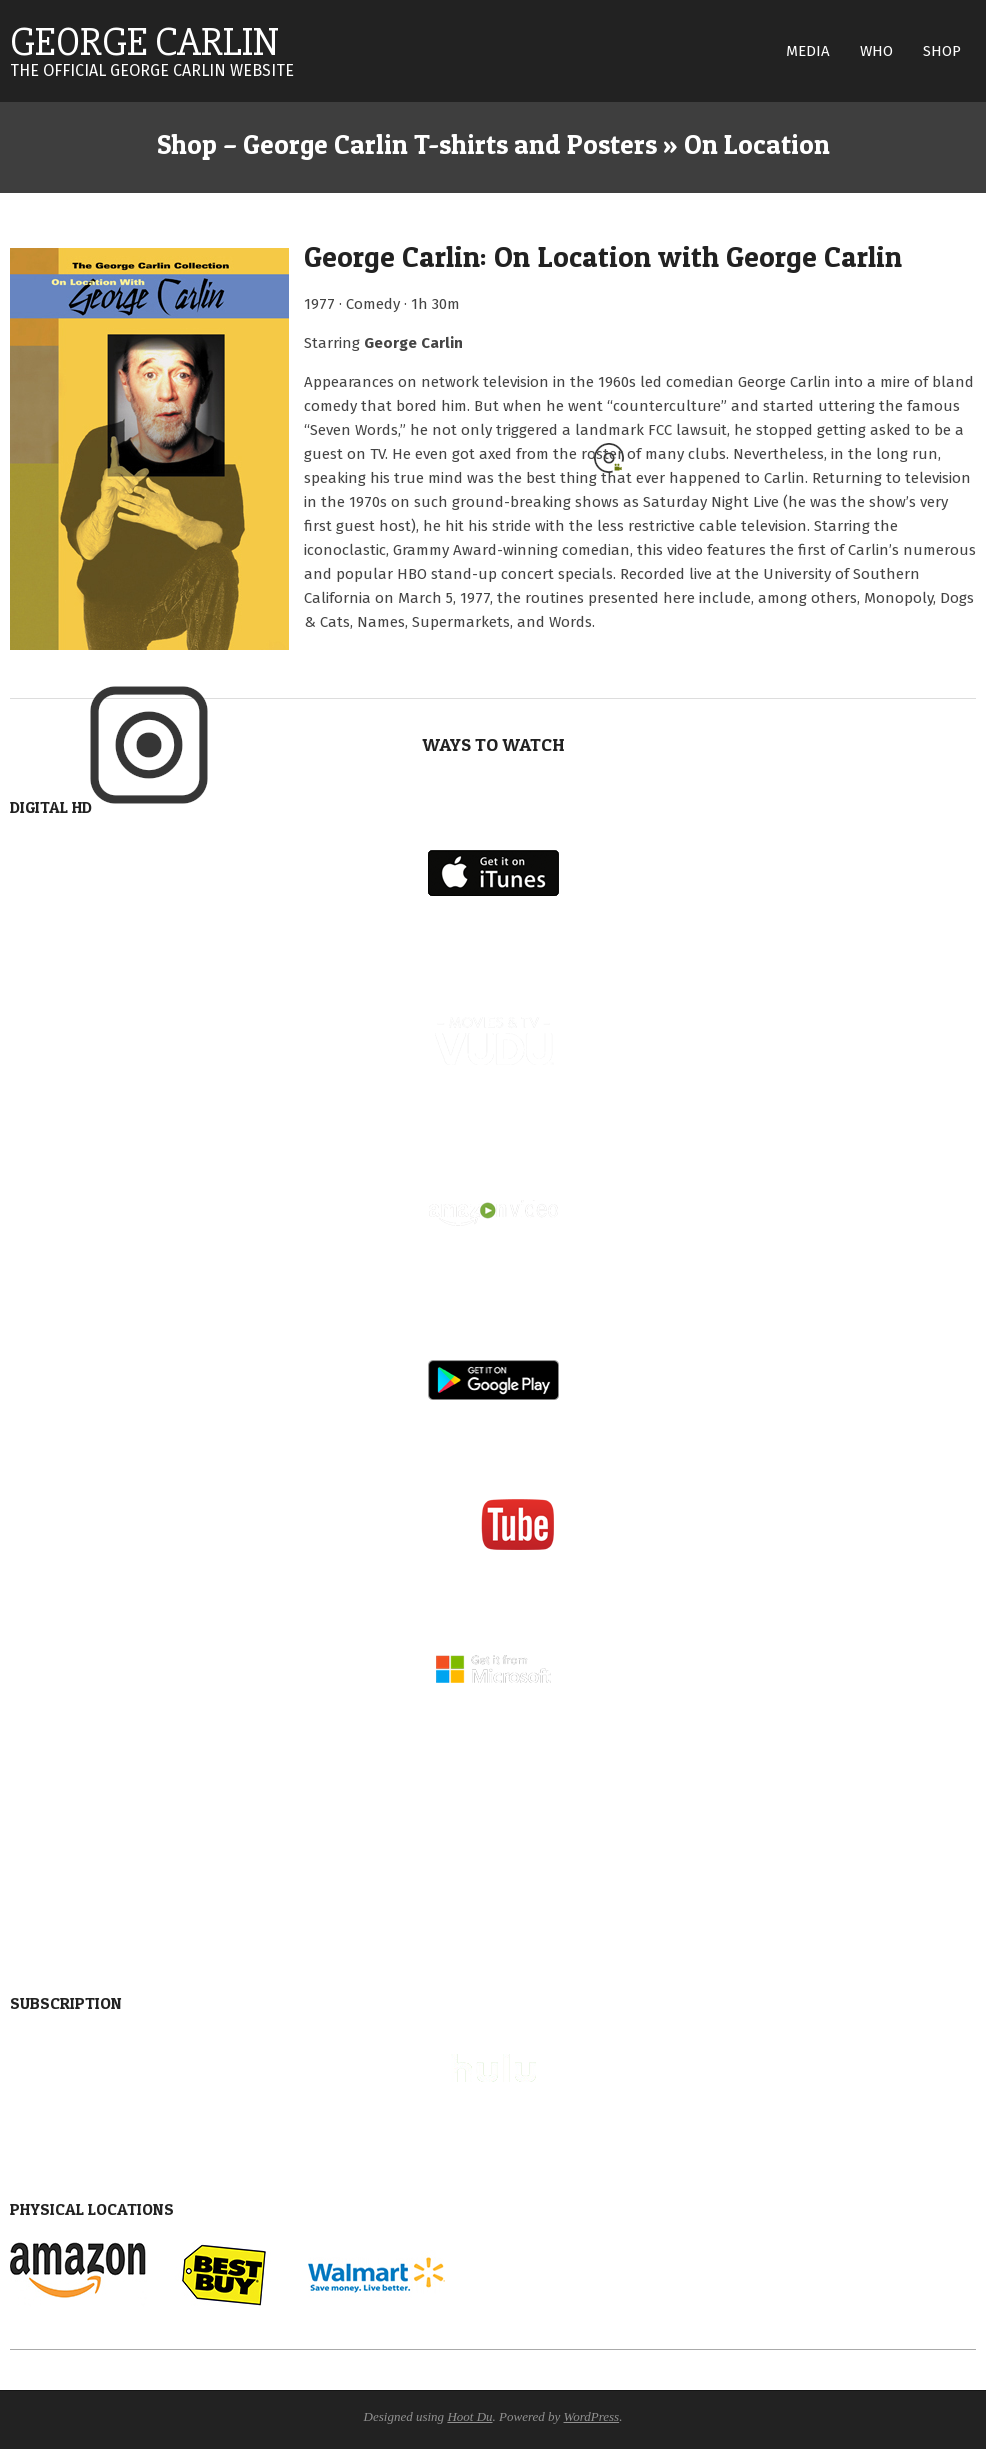 The height and width of the screenshot is (2449, 986). I want to click on indicates video disc or DVD media, so click(609, 458).